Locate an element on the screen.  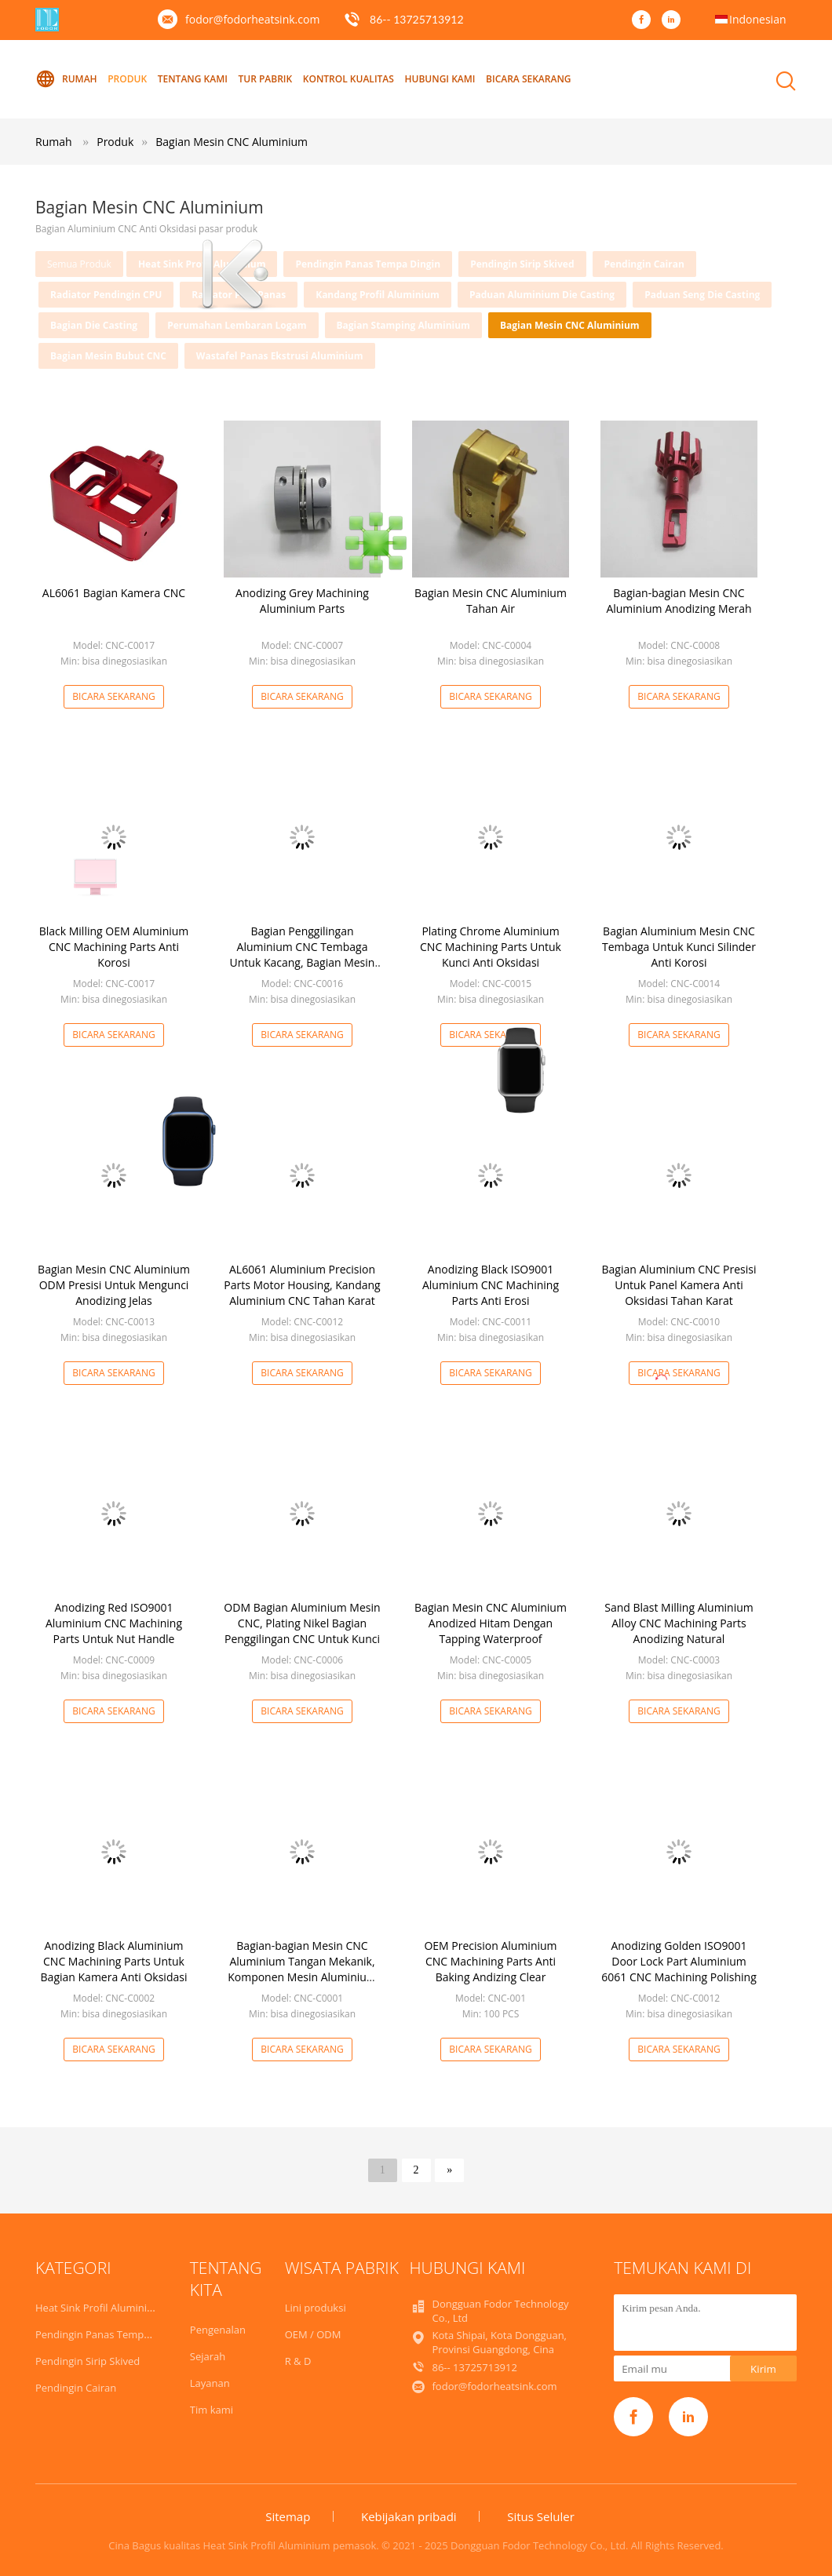
sync or replicate media library across devices is located at coordinates (376, 543).